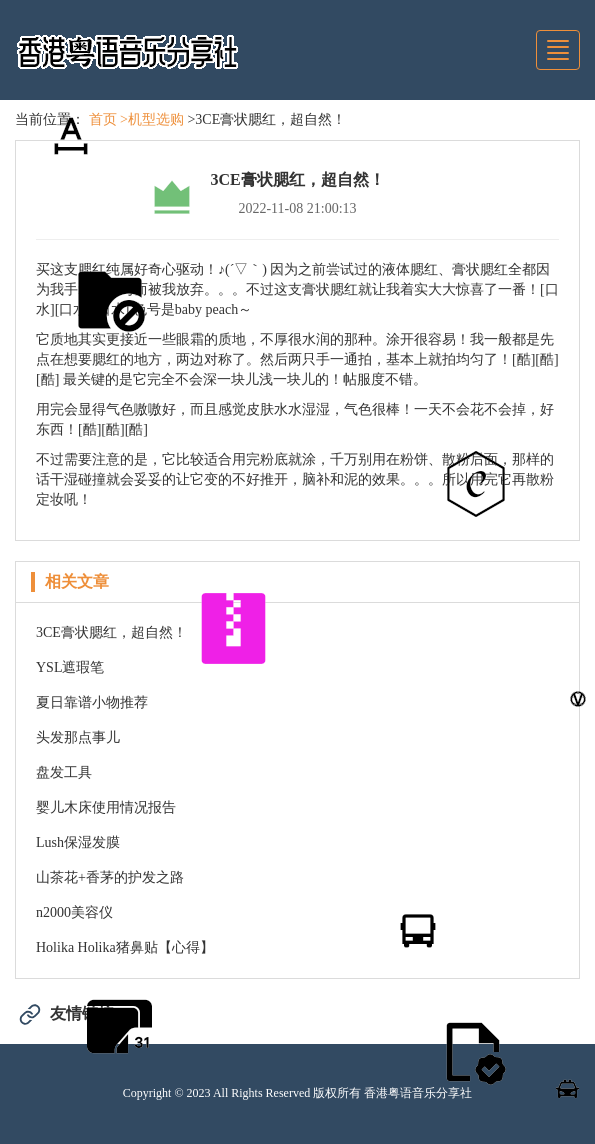 The height and width of the screenshot is (1144, 595). I want to click on indicates VIP or premium membership status, so click(172, 198).